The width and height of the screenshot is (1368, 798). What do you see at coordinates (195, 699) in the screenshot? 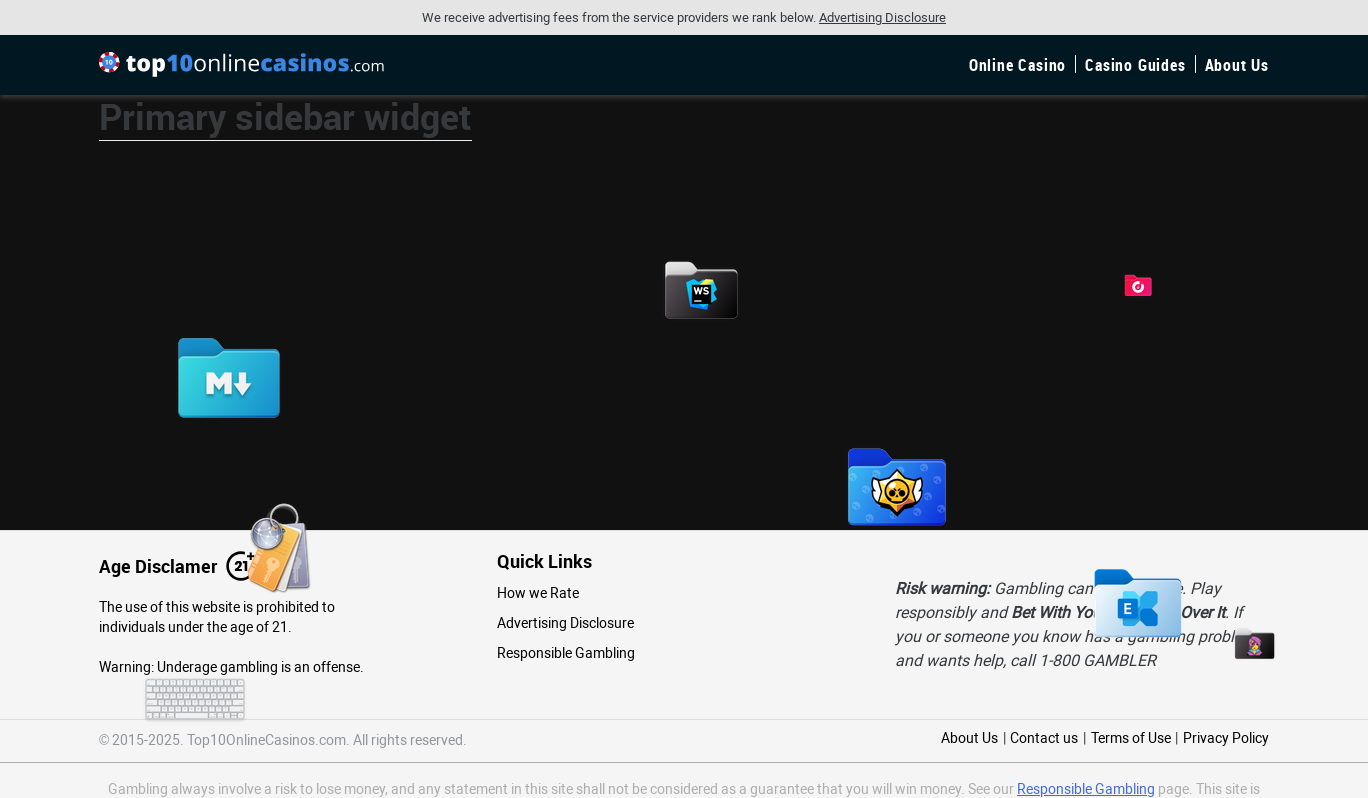
I see `connect a bluetooth keyboard` at bounding box center [195, 699].